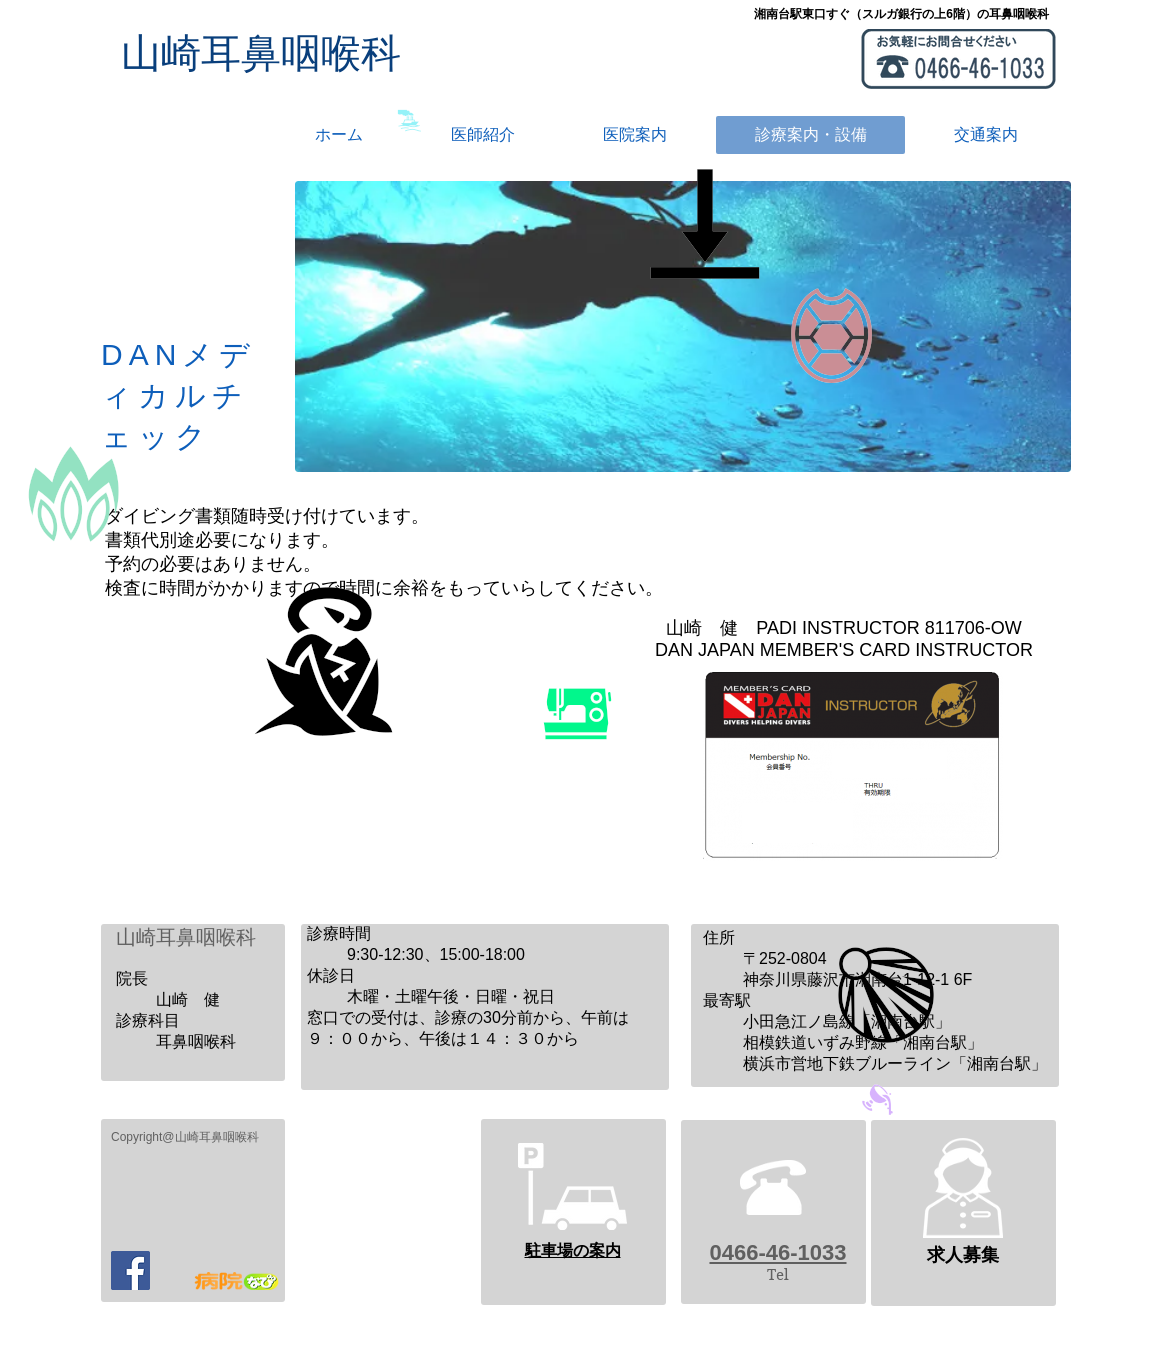 The width and height of the screenshot is (1162, 1350). I want to click on access pet-related features or settings, so click(73, 493).